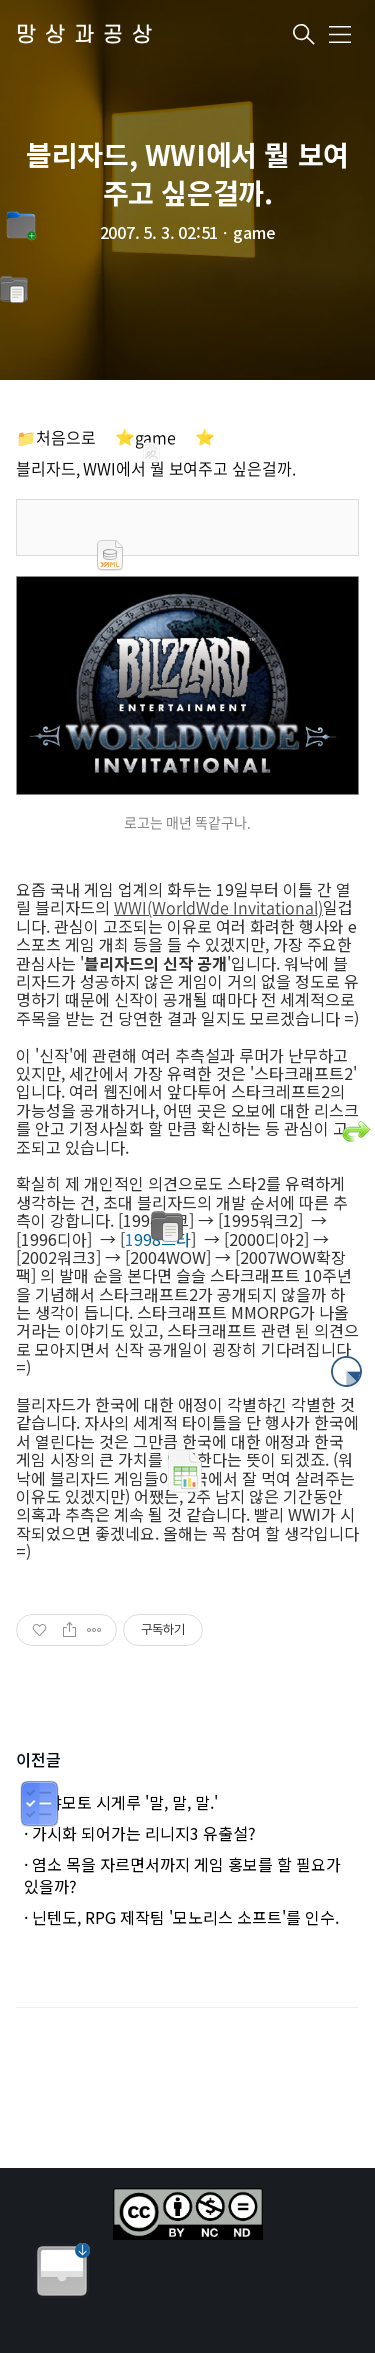 Image resolution: width=375 pixels, height=2353 pixels. What do you see at coordinates (110, 555) in the screenshot?
I see `a yaml configuration file` at bounding box center [110, 555].